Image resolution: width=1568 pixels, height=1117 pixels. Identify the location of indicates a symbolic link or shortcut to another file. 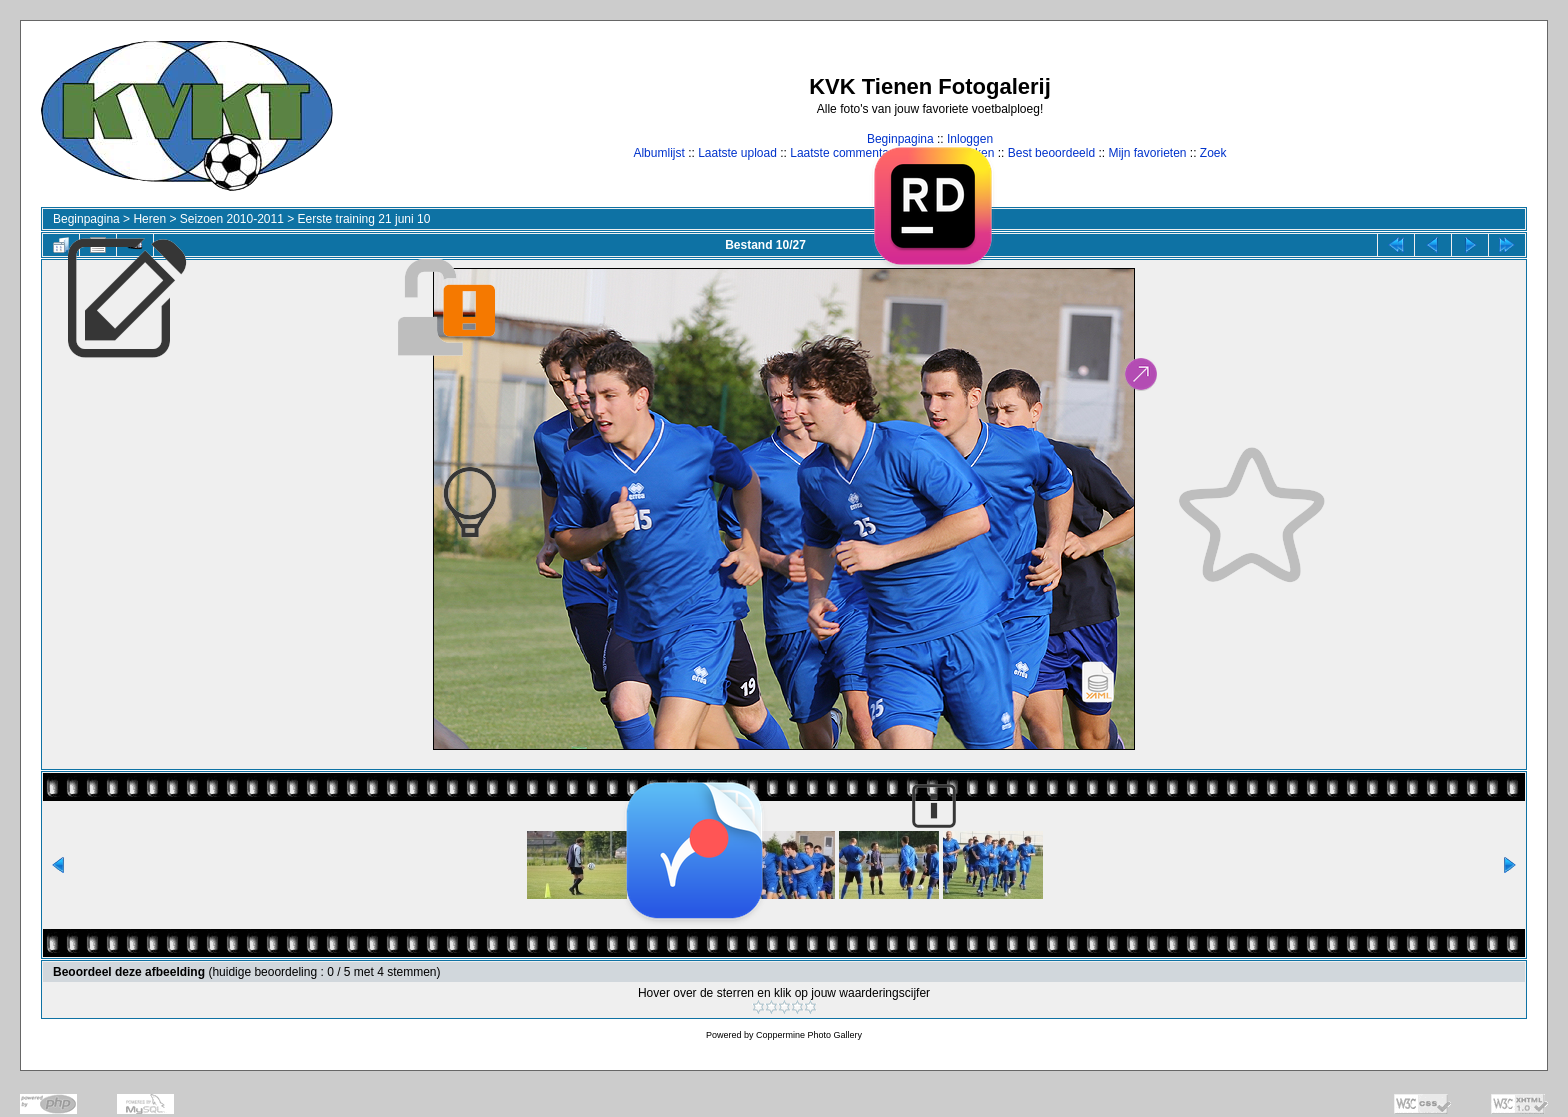
(1141, 374).